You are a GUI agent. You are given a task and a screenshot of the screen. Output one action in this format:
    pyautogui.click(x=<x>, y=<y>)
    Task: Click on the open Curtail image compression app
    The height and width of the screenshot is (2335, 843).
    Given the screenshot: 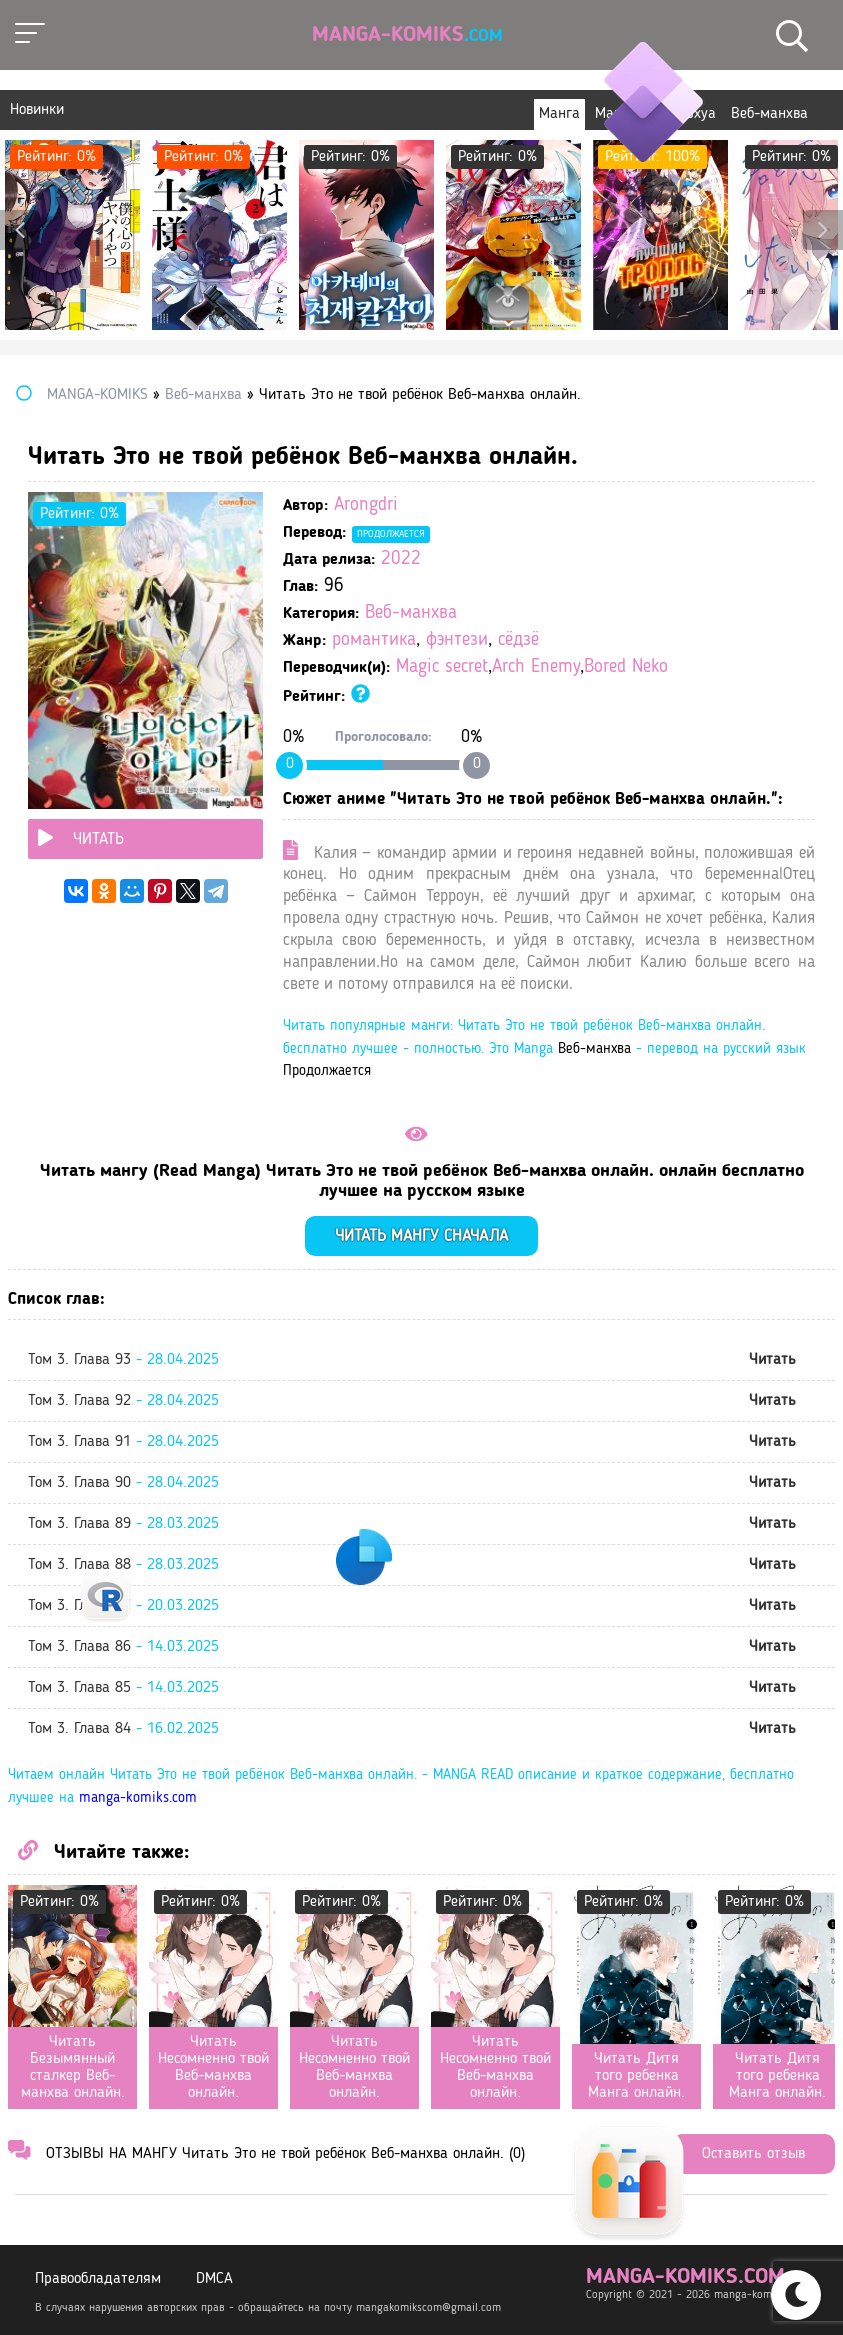 What is the action you would take?
    pyautogui.click(x=508, y=306)
    